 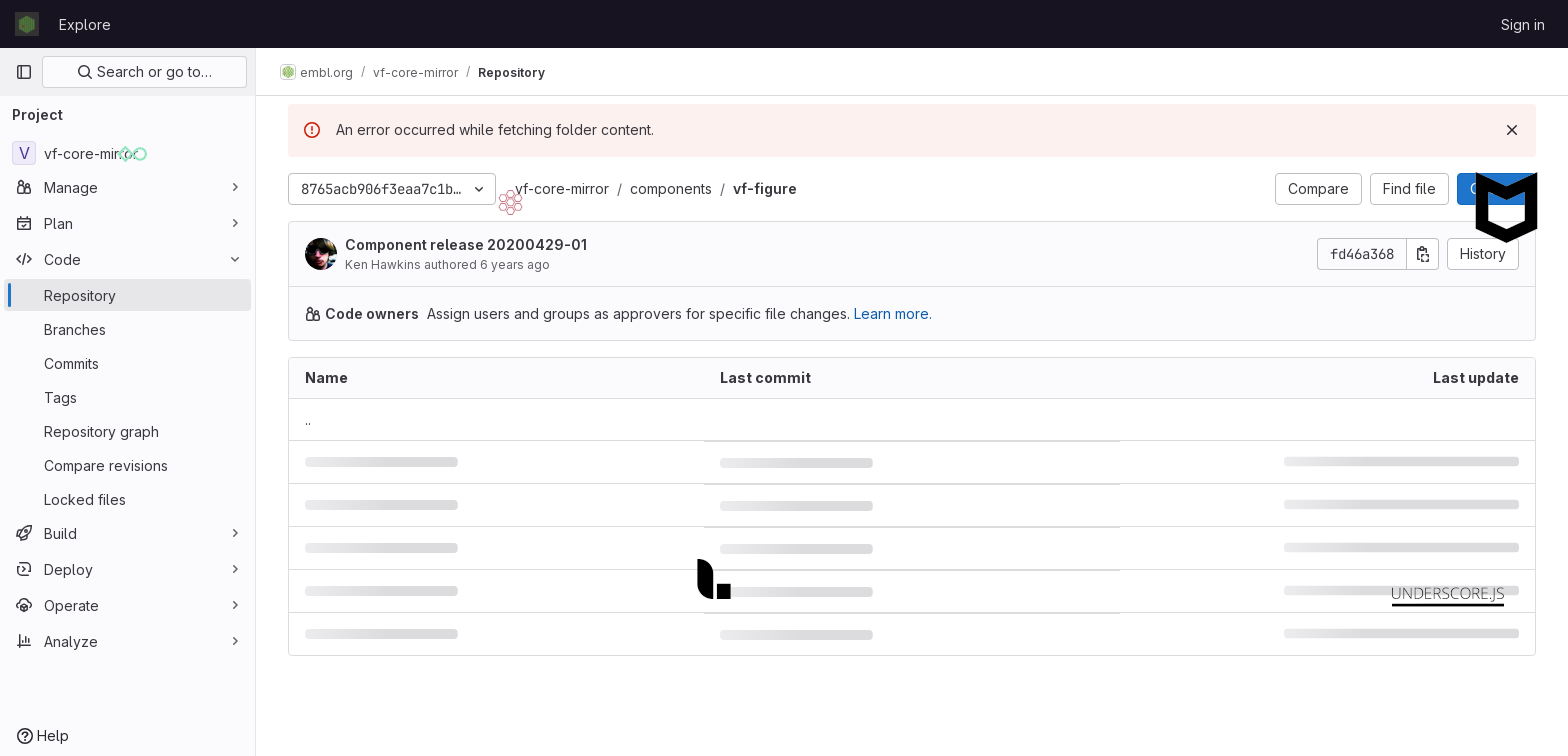 What do you see at coordinates (1448, 597) in the screenshot?
I see `underscore.js library logo` at bounding box center [1448, 597].